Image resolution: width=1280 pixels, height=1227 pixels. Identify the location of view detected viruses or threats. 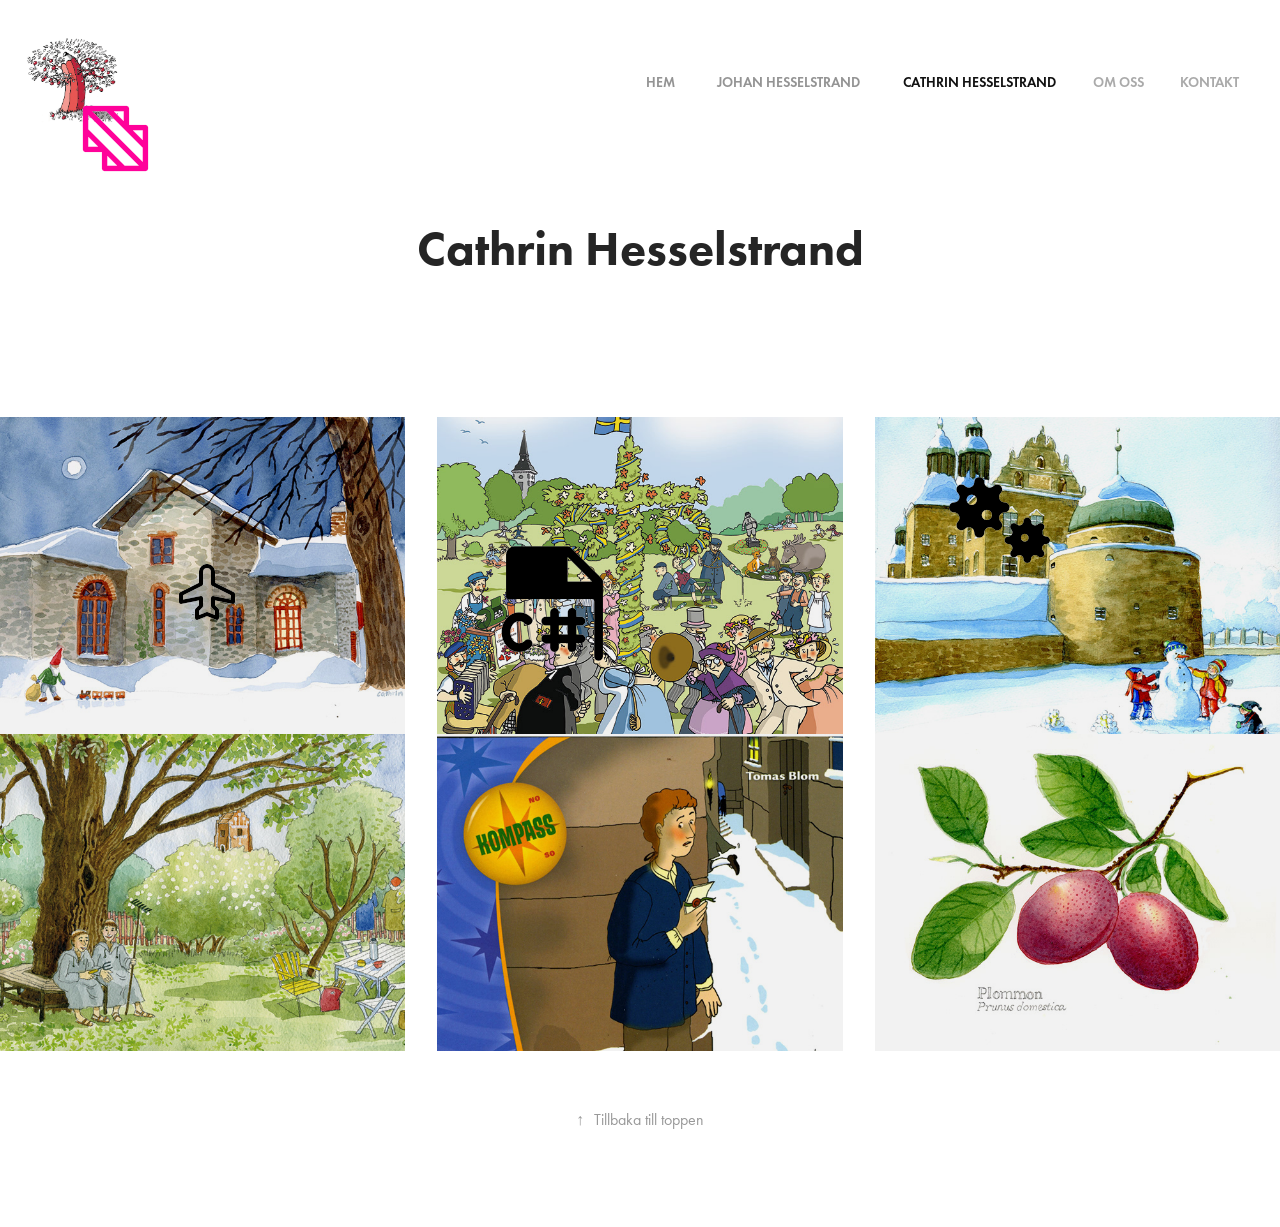
(999, 517).